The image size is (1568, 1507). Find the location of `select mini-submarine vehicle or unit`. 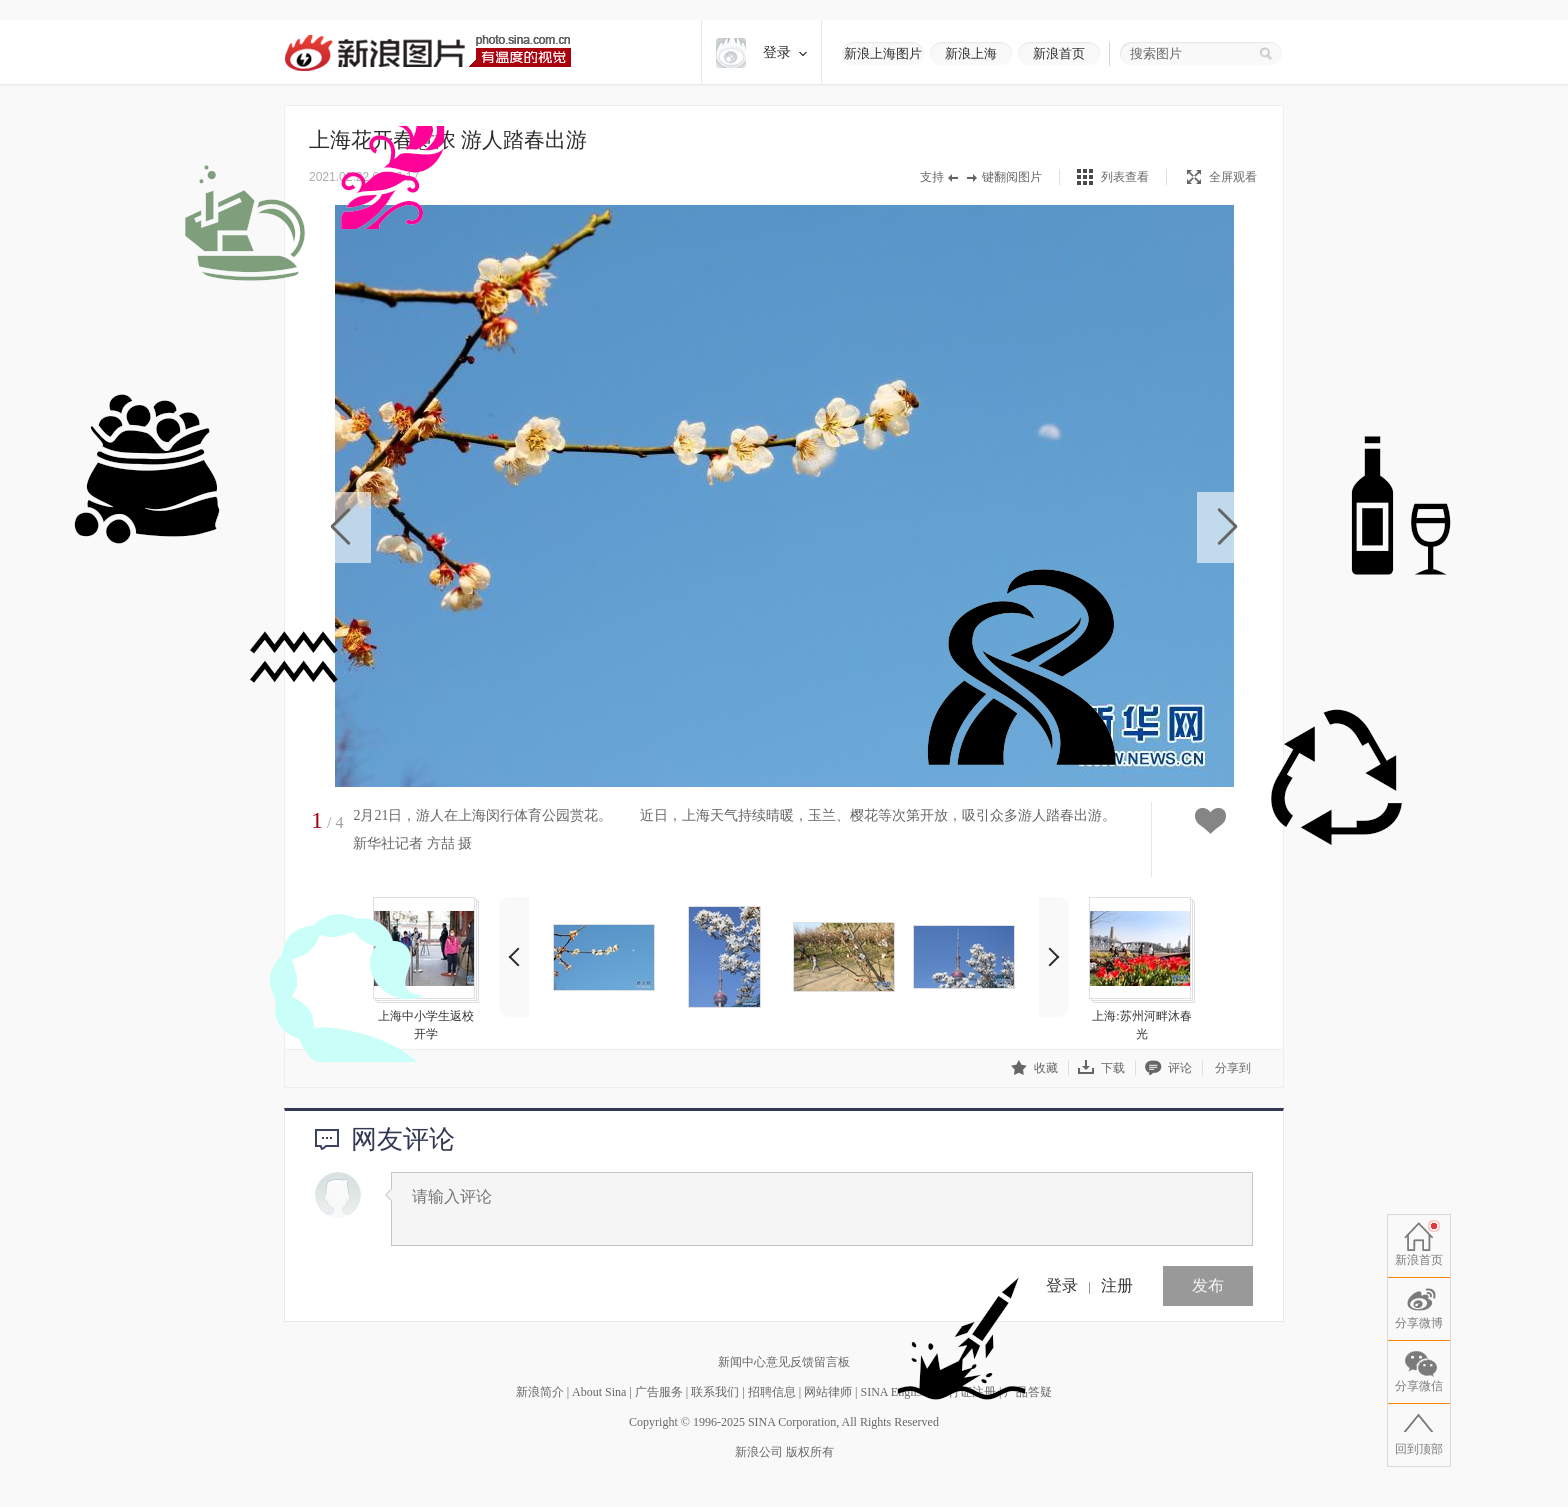

select mini-submarine vehicle or unit is located at coordinates (245, 223).